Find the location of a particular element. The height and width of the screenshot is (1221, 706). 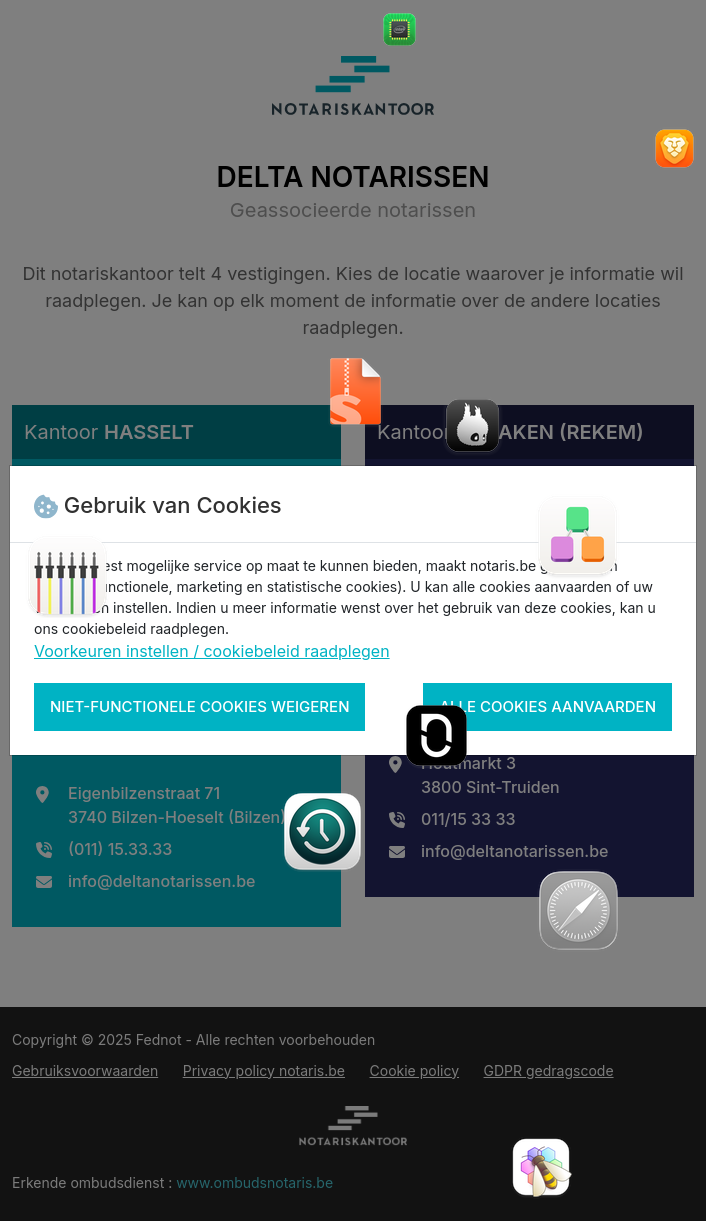

open notesnook app is located at coordinates (436, 735).